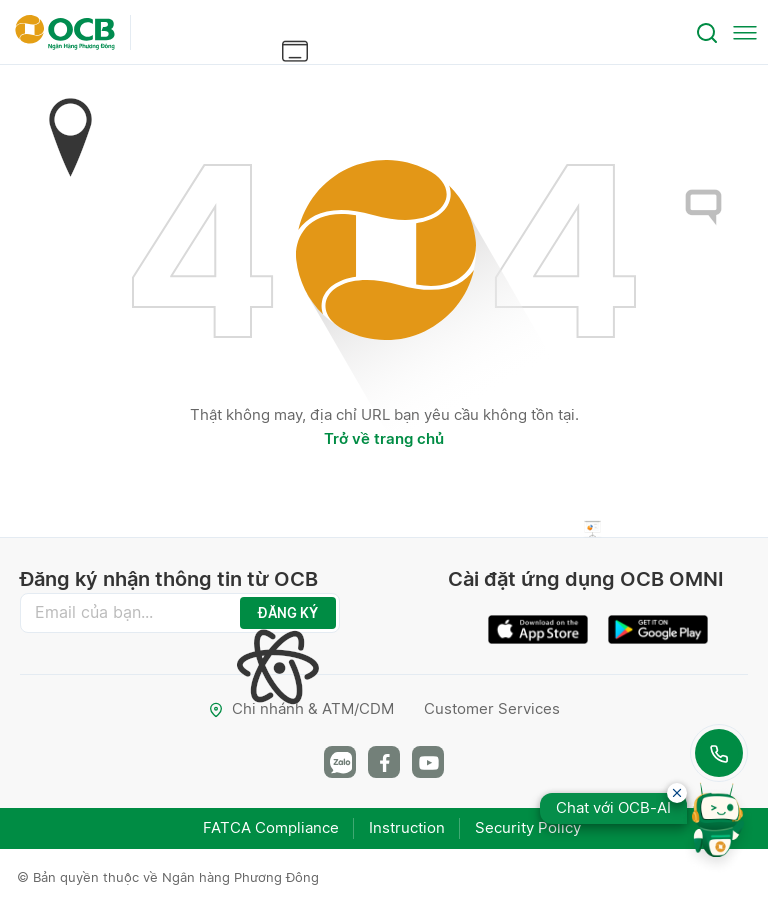 This screenshot has height=907, width=768. Describe the element at coordinates (278, 667) in the screenshot. I see `open Atom text editor` at that location.